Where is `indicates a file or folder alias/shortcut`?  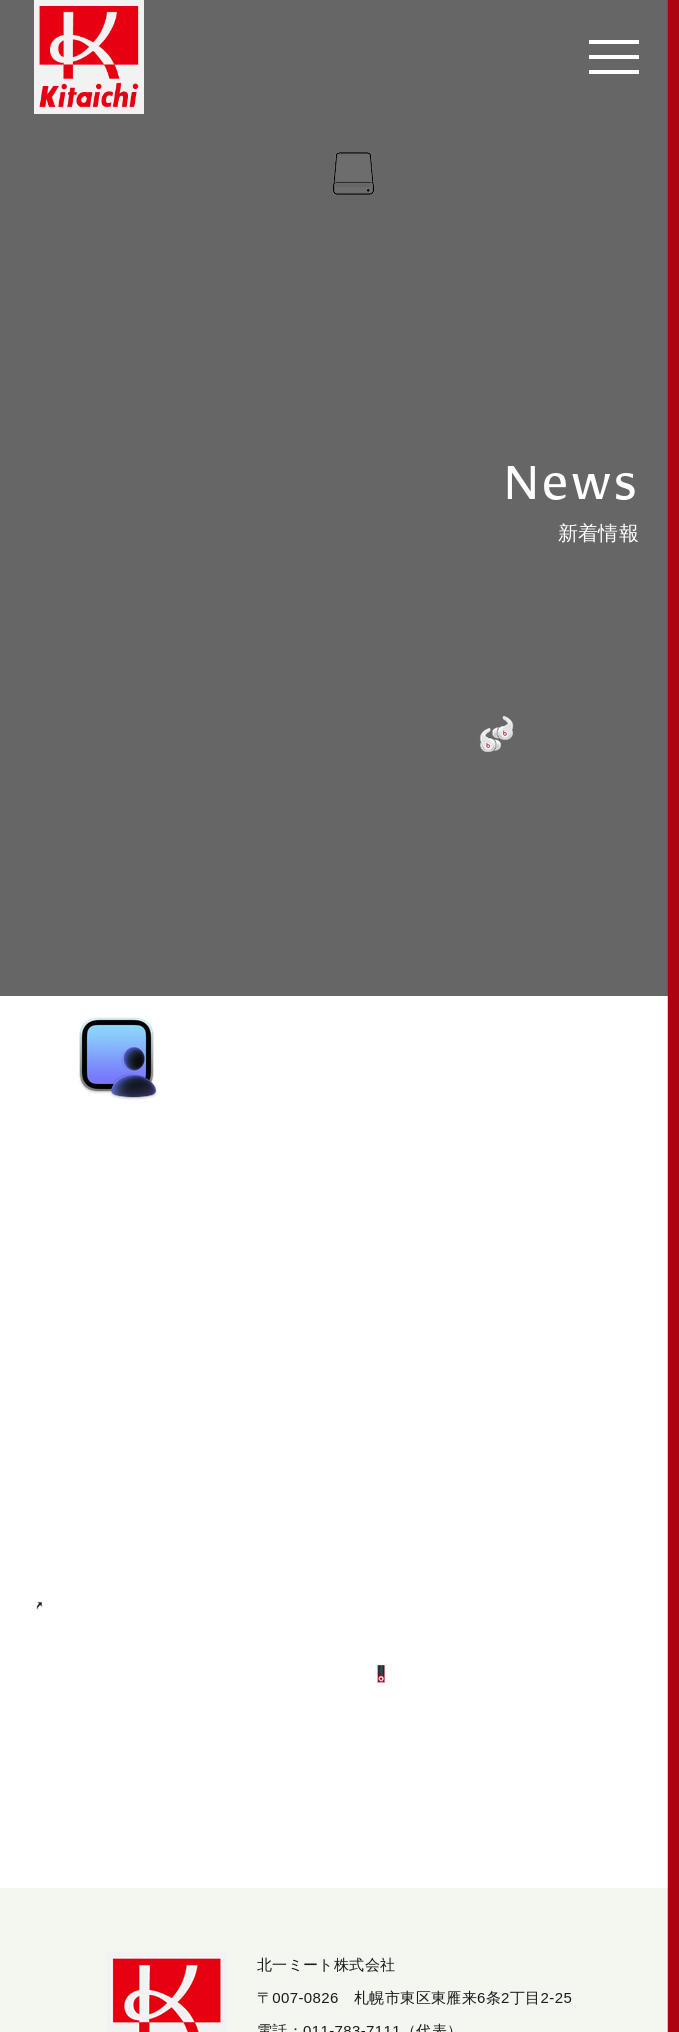
indicates a file or folder alias/shortcut is located at coordinates (59, 1586).